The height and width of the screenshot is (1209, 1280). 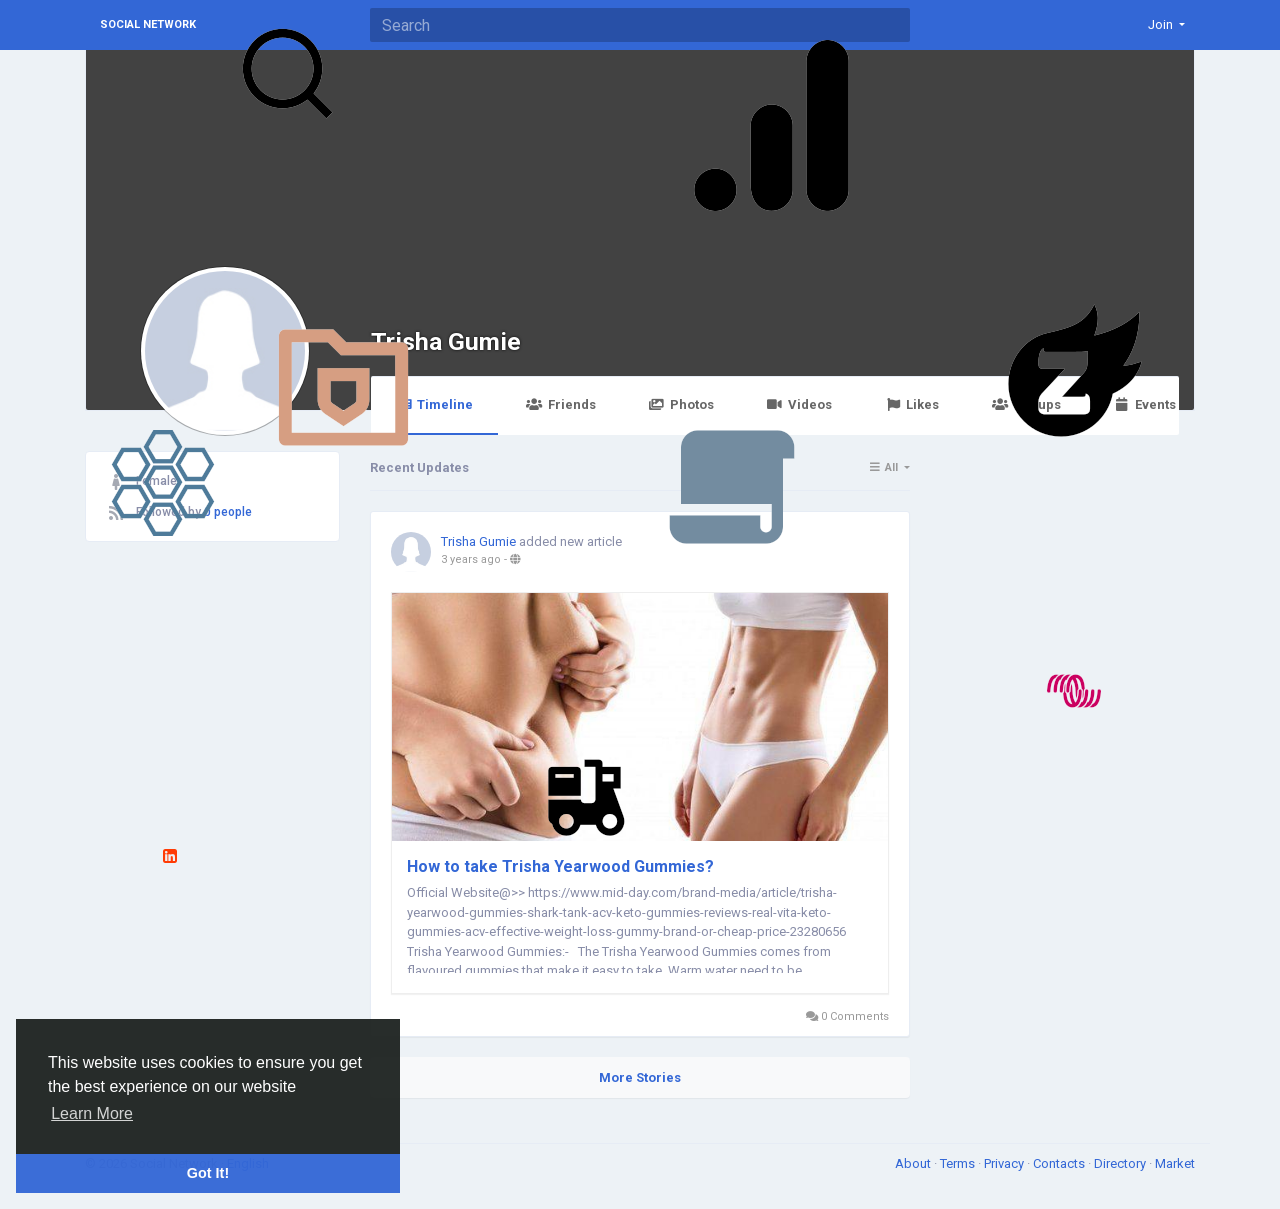 What do you see at coordinates (732, 487) in the screenshot?
I see `view document or file details` at bounding box center [732, 487].